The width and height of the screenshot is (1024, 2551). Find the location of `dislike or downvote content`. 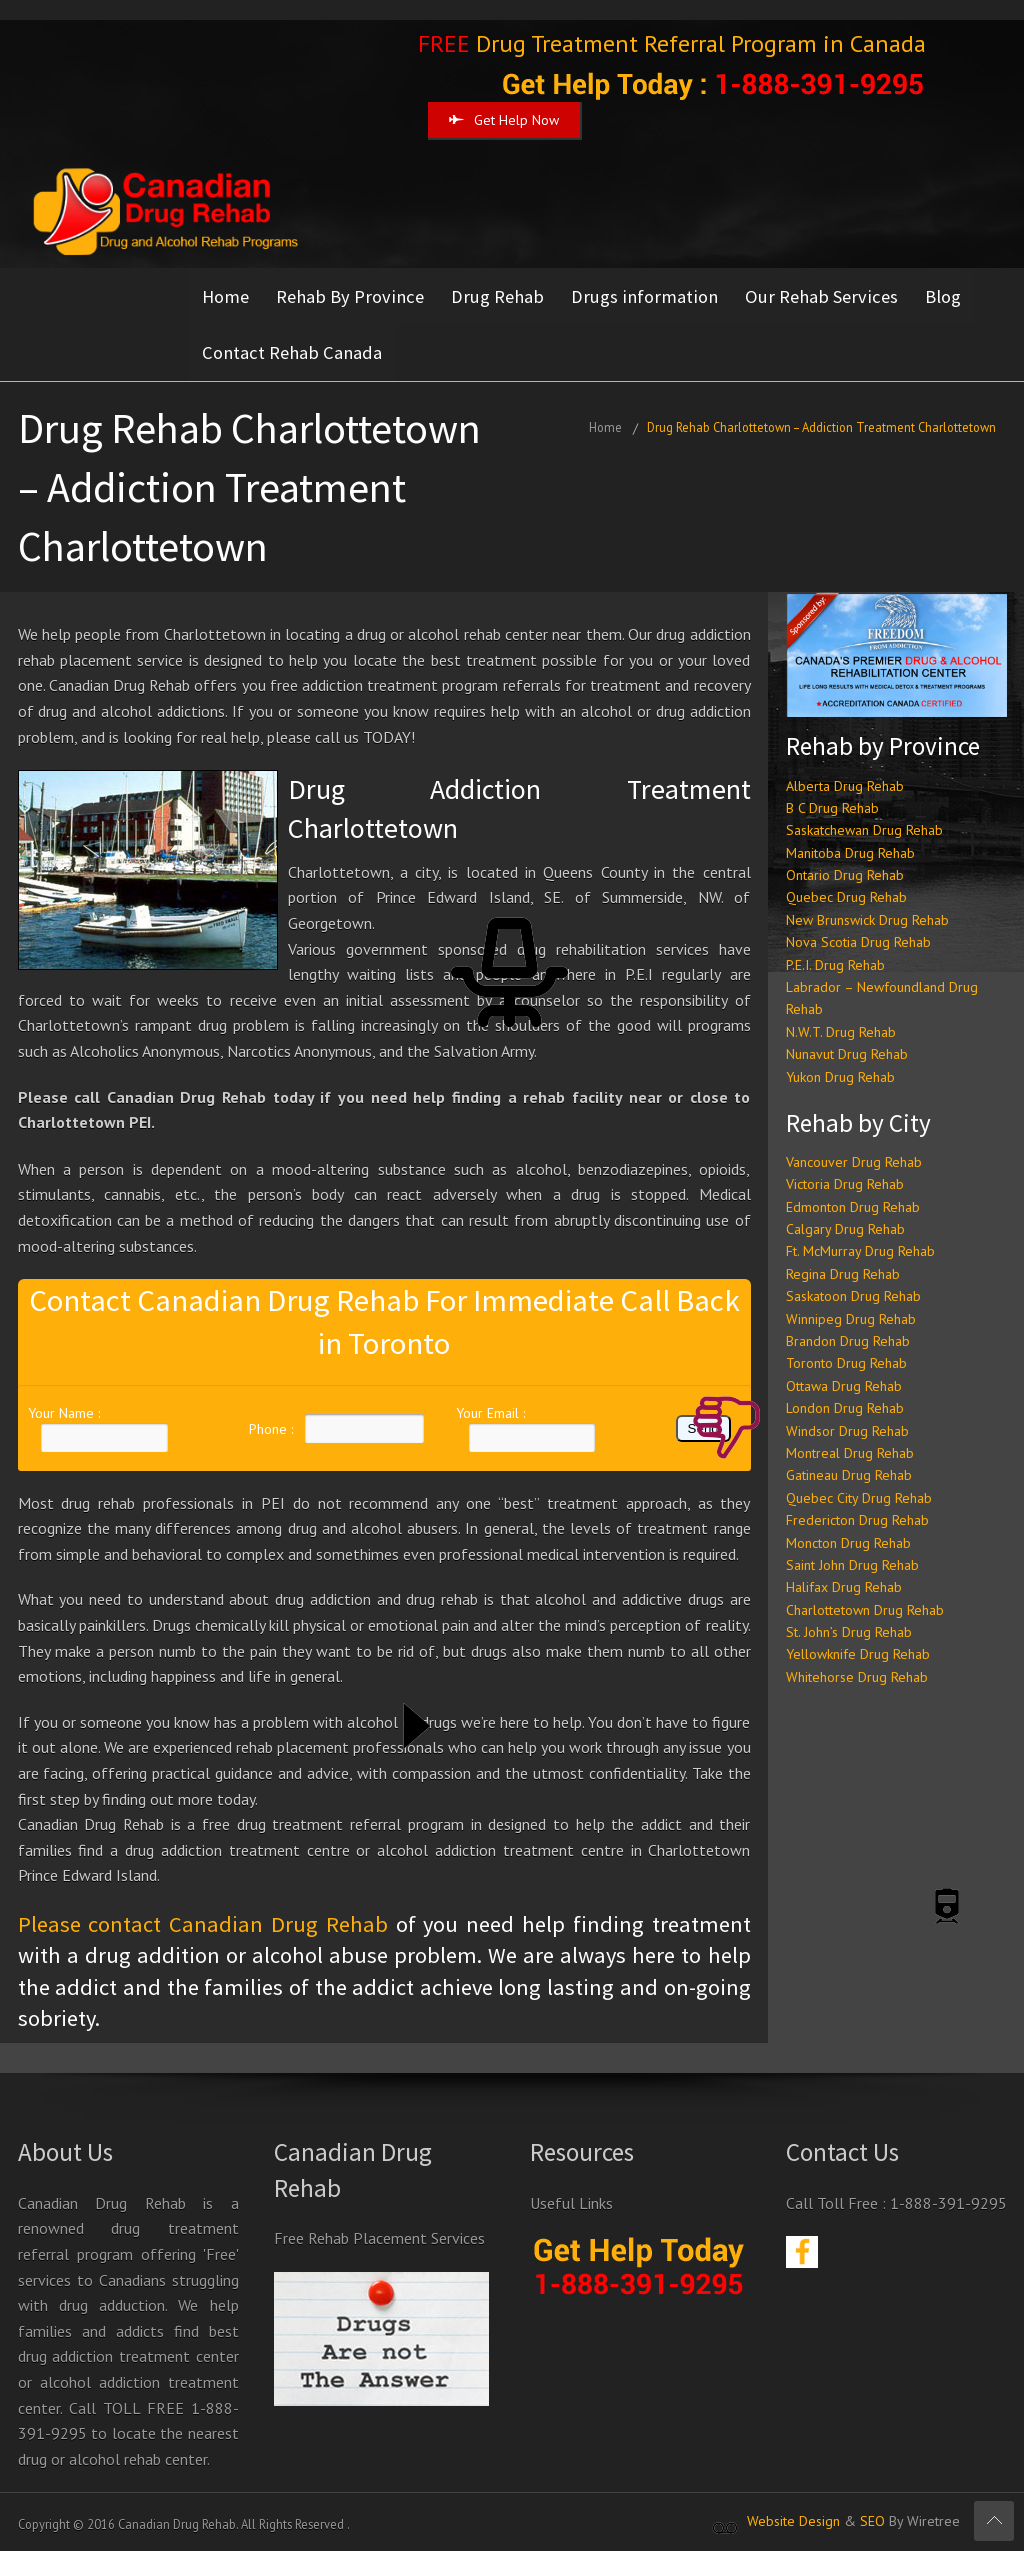

dislike or downvote content is located at coordinates (726, 1427).